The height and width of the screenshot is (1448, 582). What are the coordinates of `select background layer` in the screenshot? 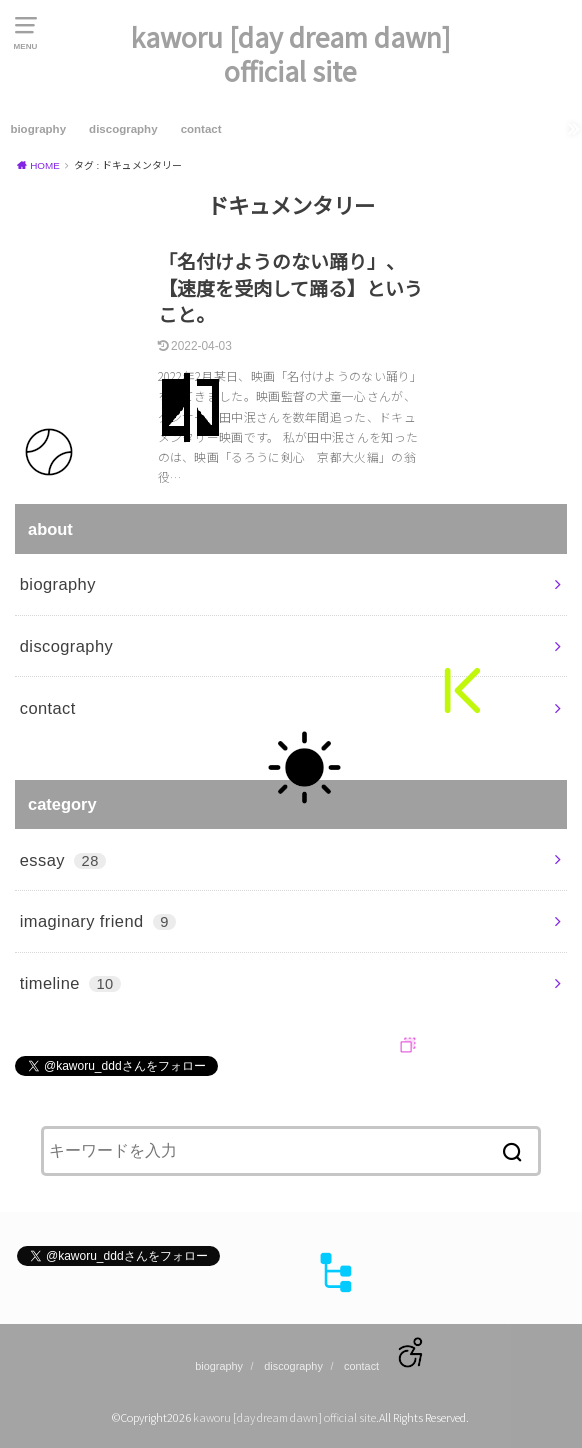 It's located at (408, 1045).